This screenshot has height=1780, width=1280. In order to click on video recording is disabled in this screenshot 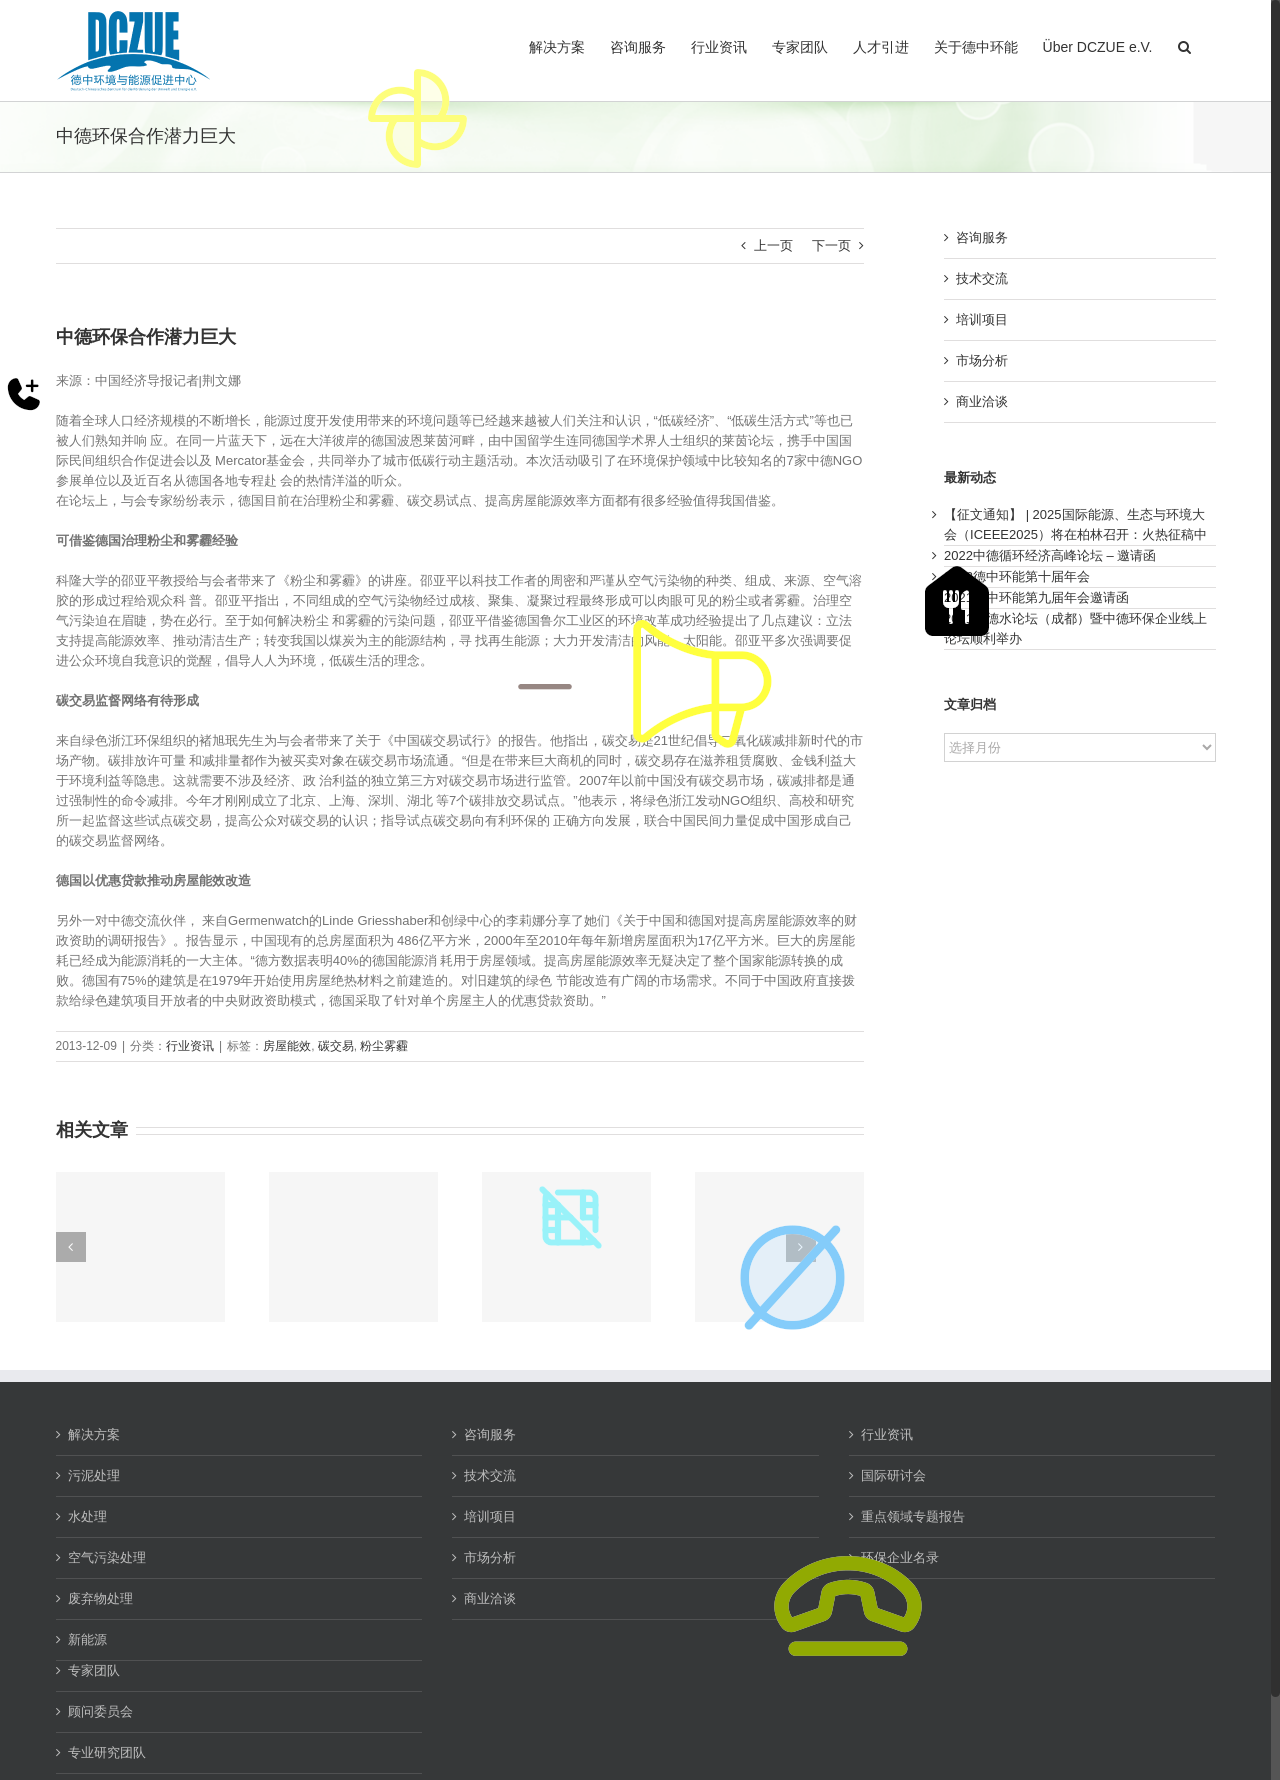, I will do `click(570, 1217)`.